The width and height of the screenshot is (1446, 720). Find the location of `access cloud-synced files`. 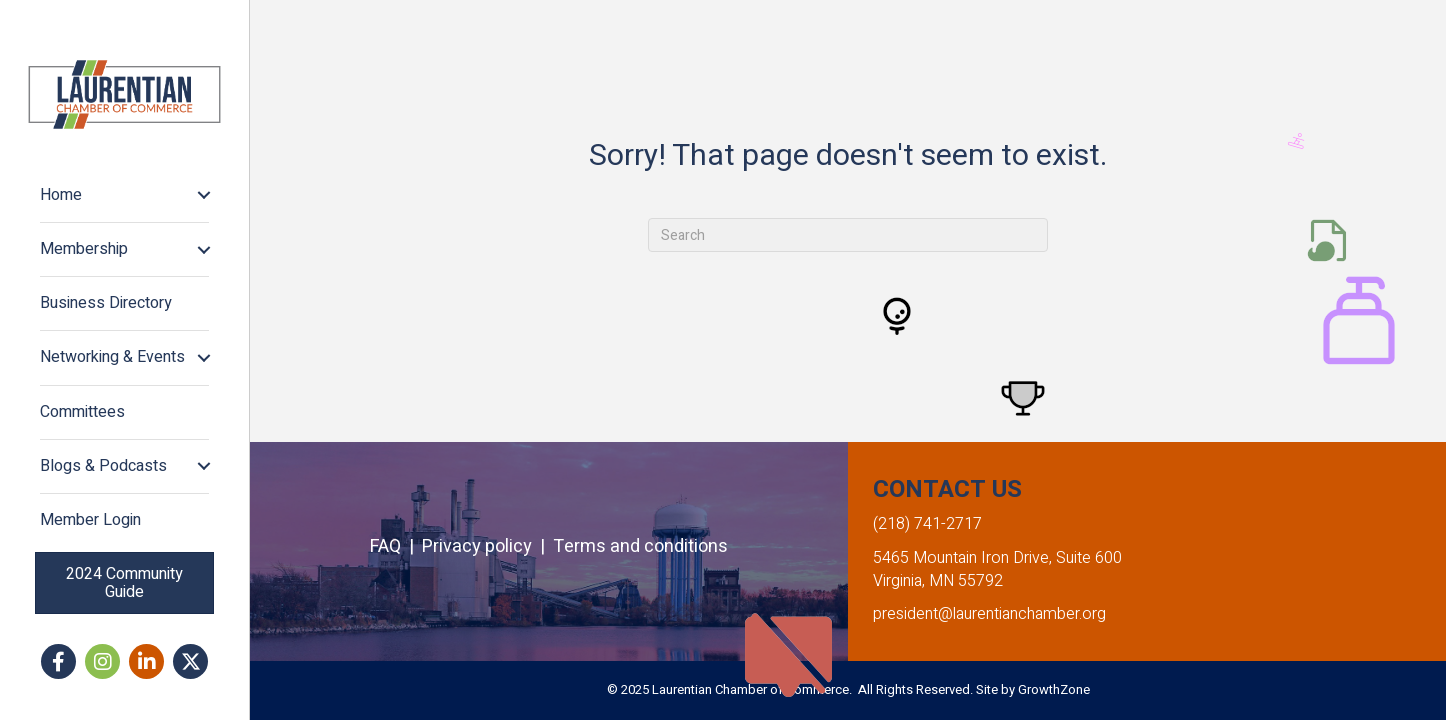

access cloud-synced files is located at coordinates (1328, 240).